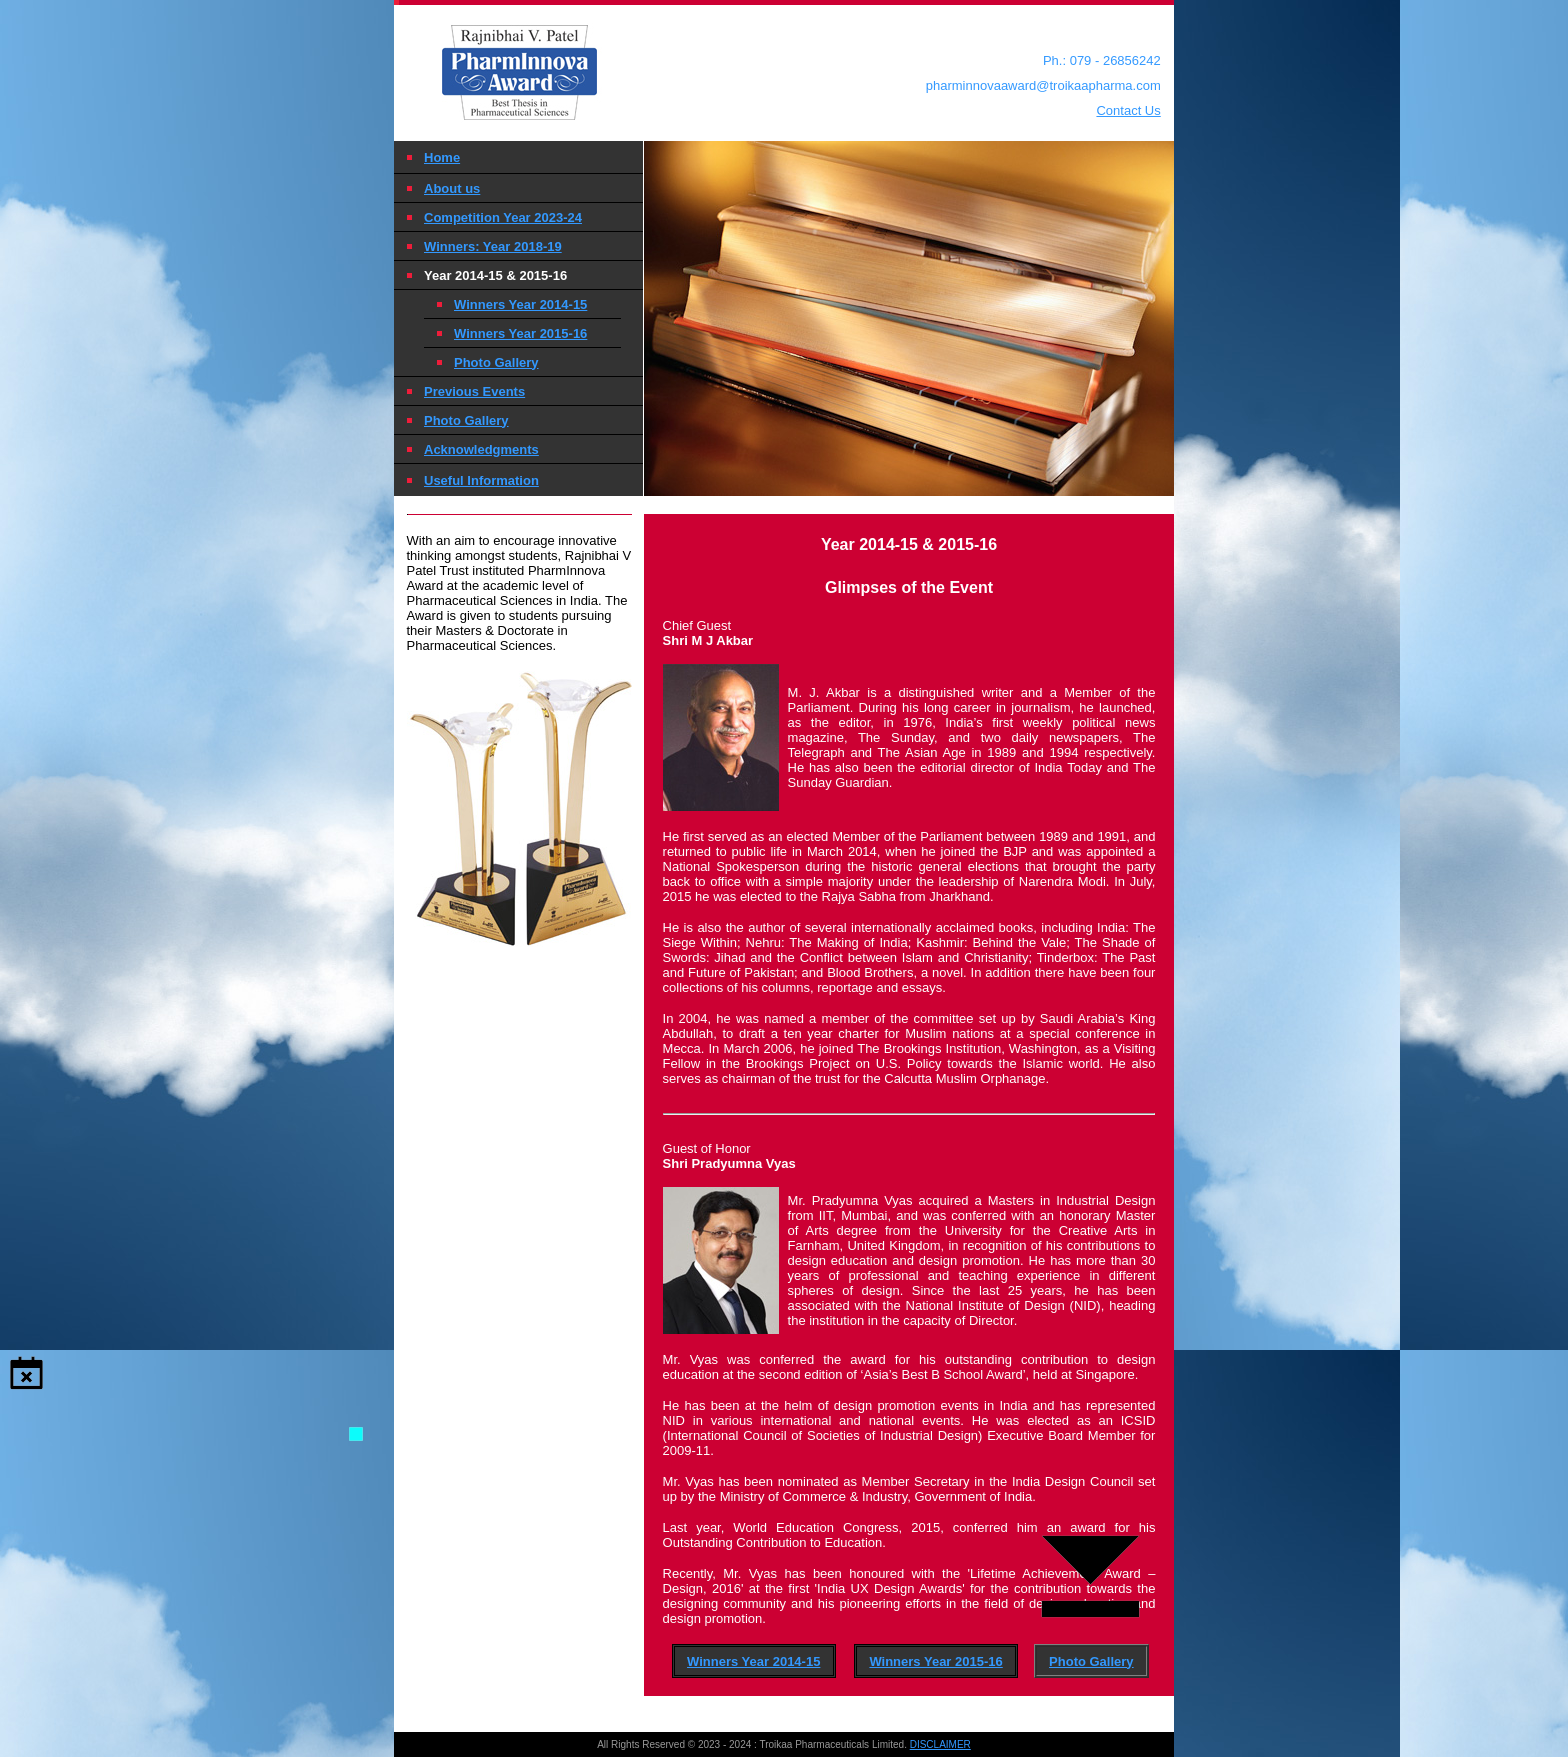 The image size is (1568, 1757). Describe the element at coordinates (1090, 1576) in the screenshot. I see `skip to bottom of page or list` at that location.